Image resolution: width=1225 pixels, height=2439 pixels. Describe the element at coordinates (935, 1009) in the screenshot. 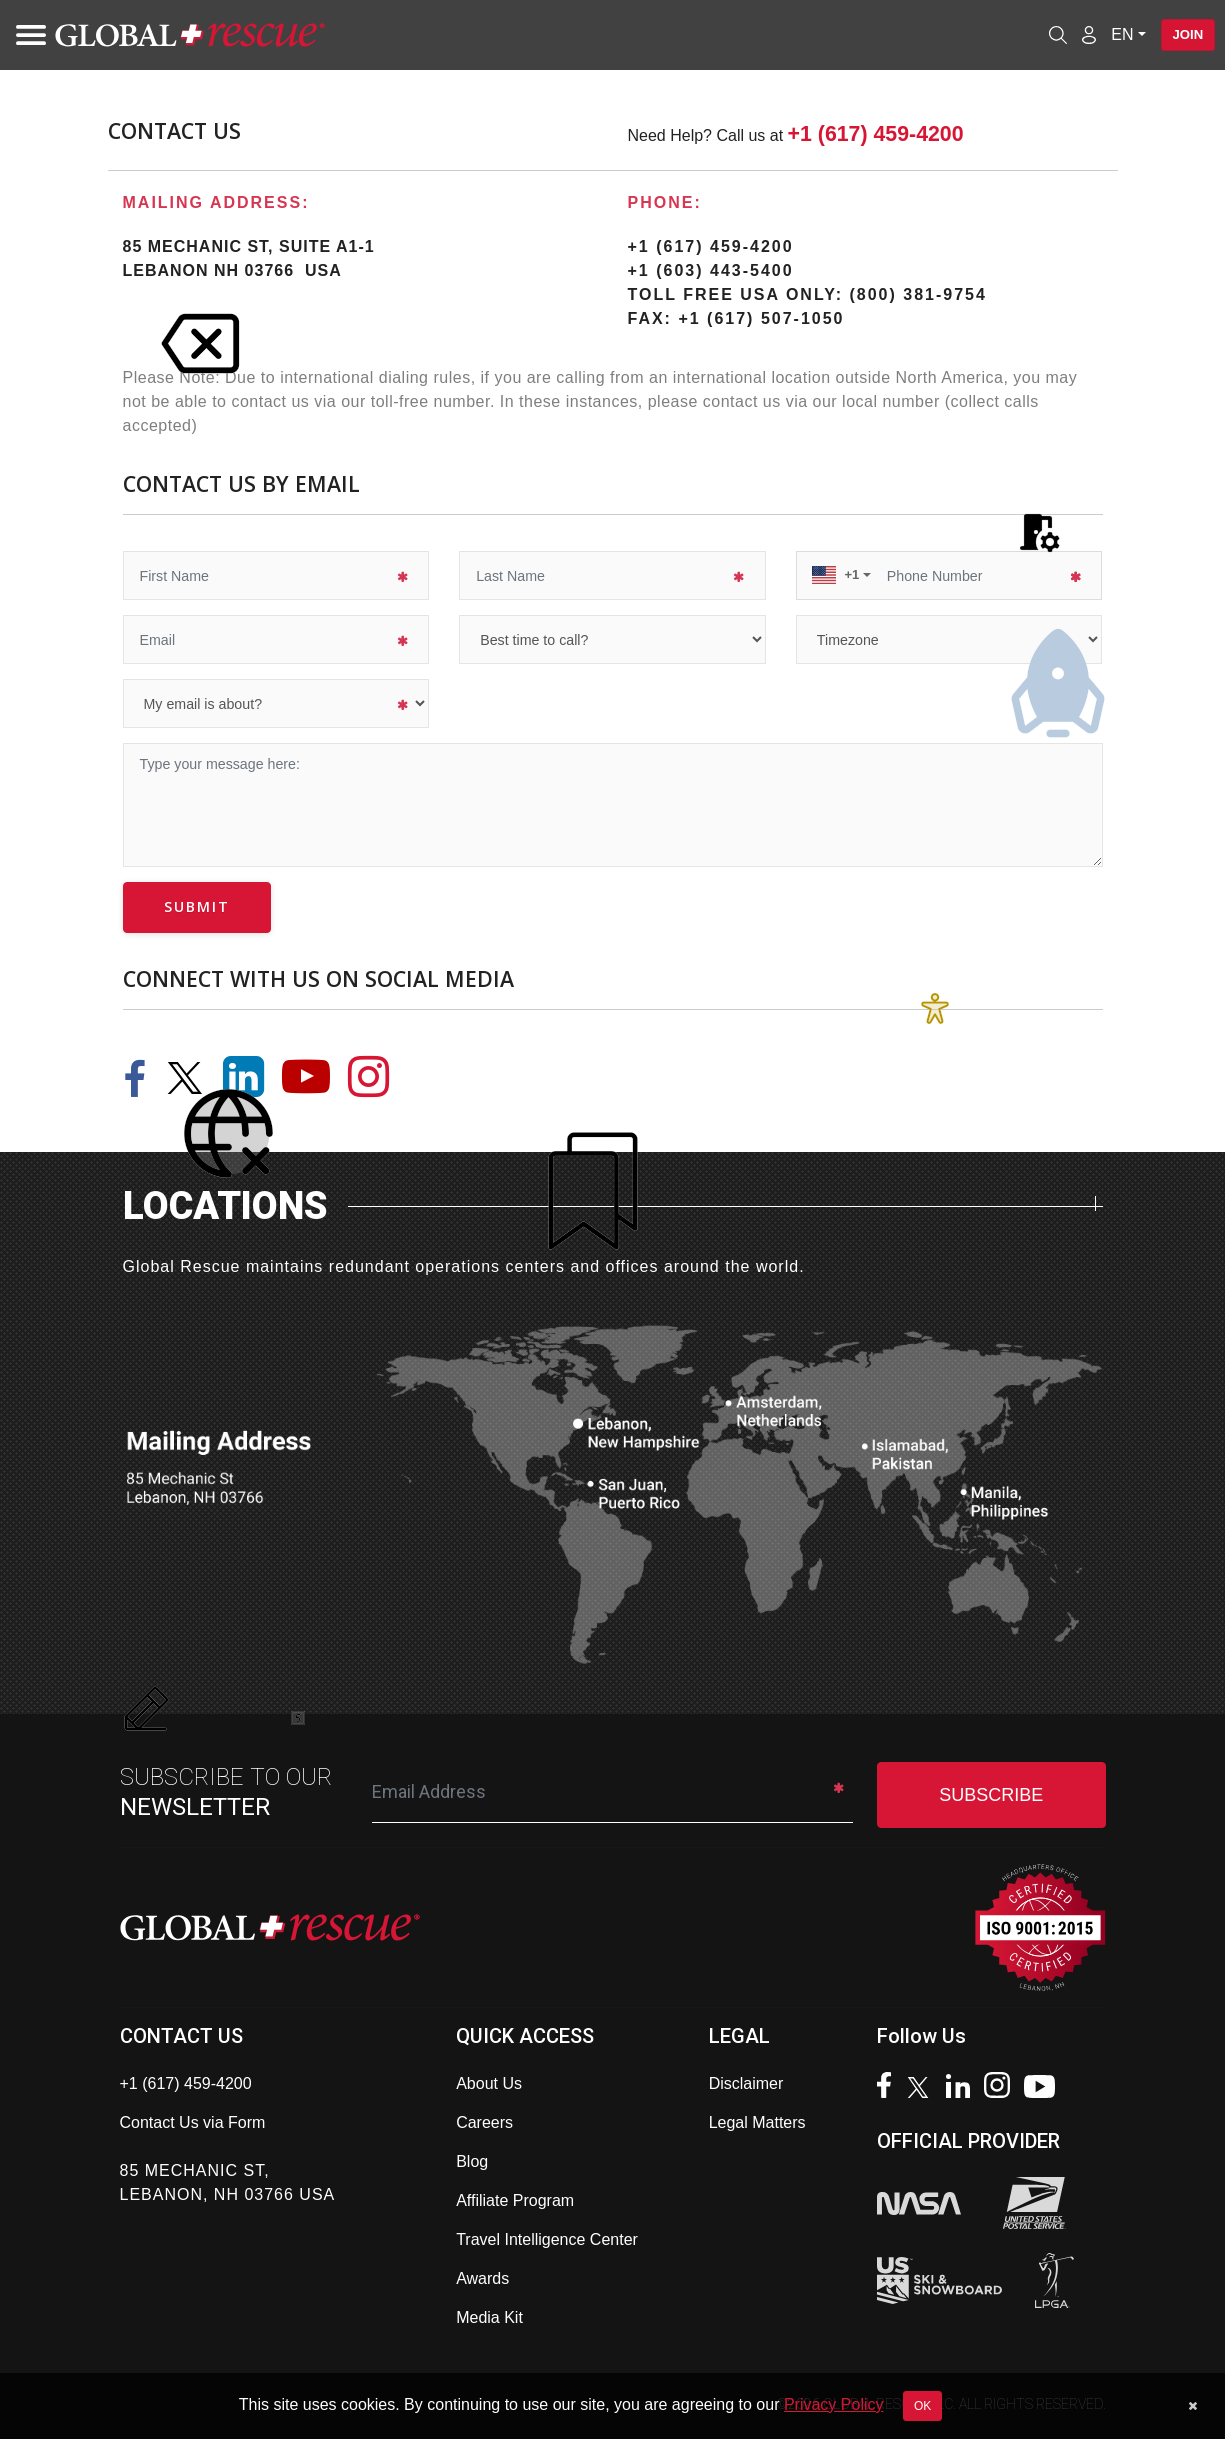

I see `accessibility settings or features` at that location.